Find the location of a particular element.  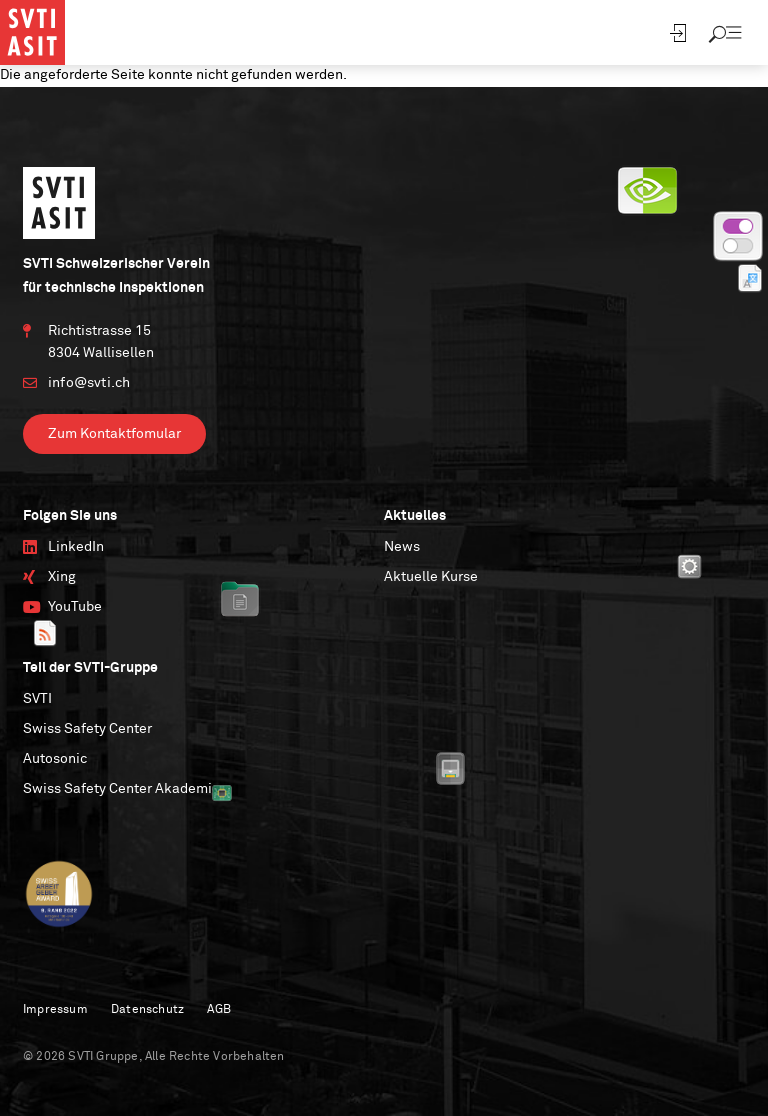

open unity tweak tool settings is located at coordinates (738, 236).